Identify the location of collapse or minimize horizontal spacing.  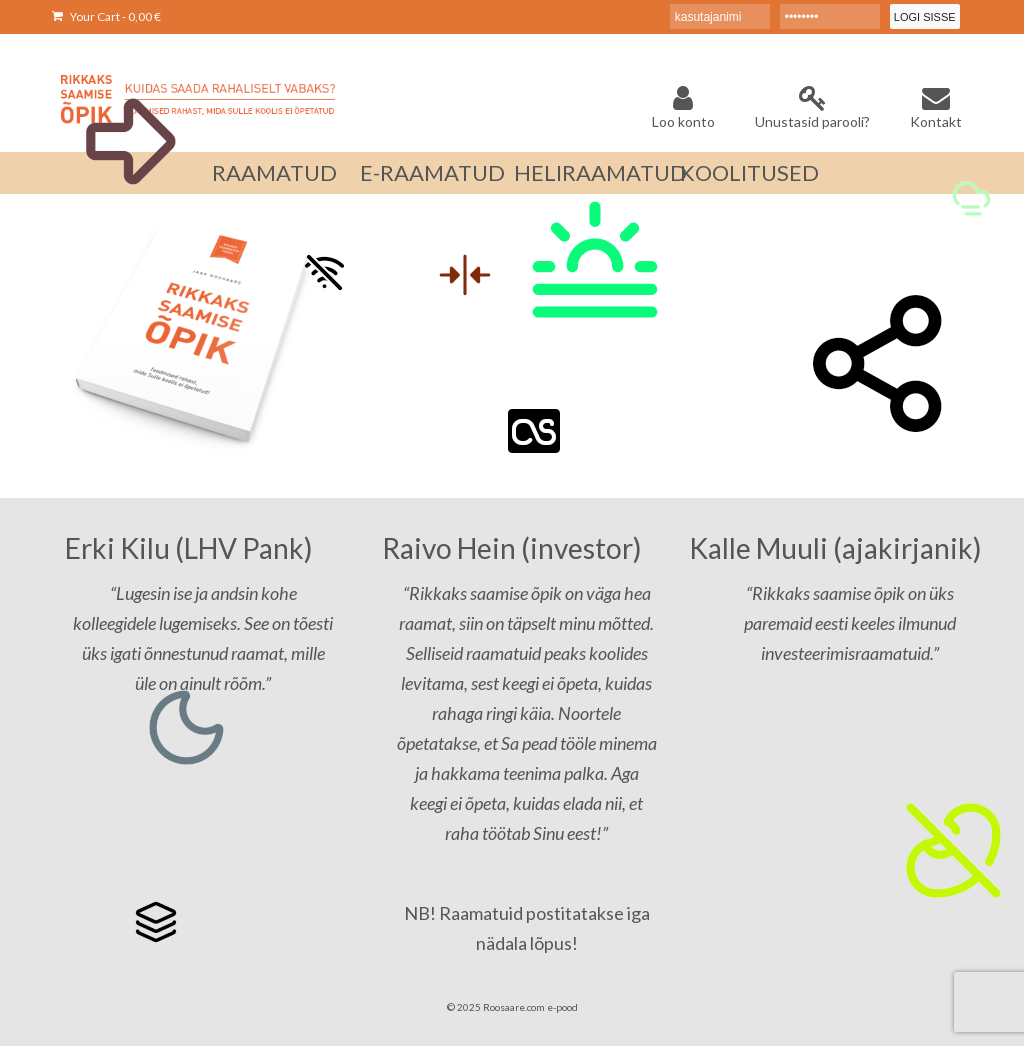
(465, 275).